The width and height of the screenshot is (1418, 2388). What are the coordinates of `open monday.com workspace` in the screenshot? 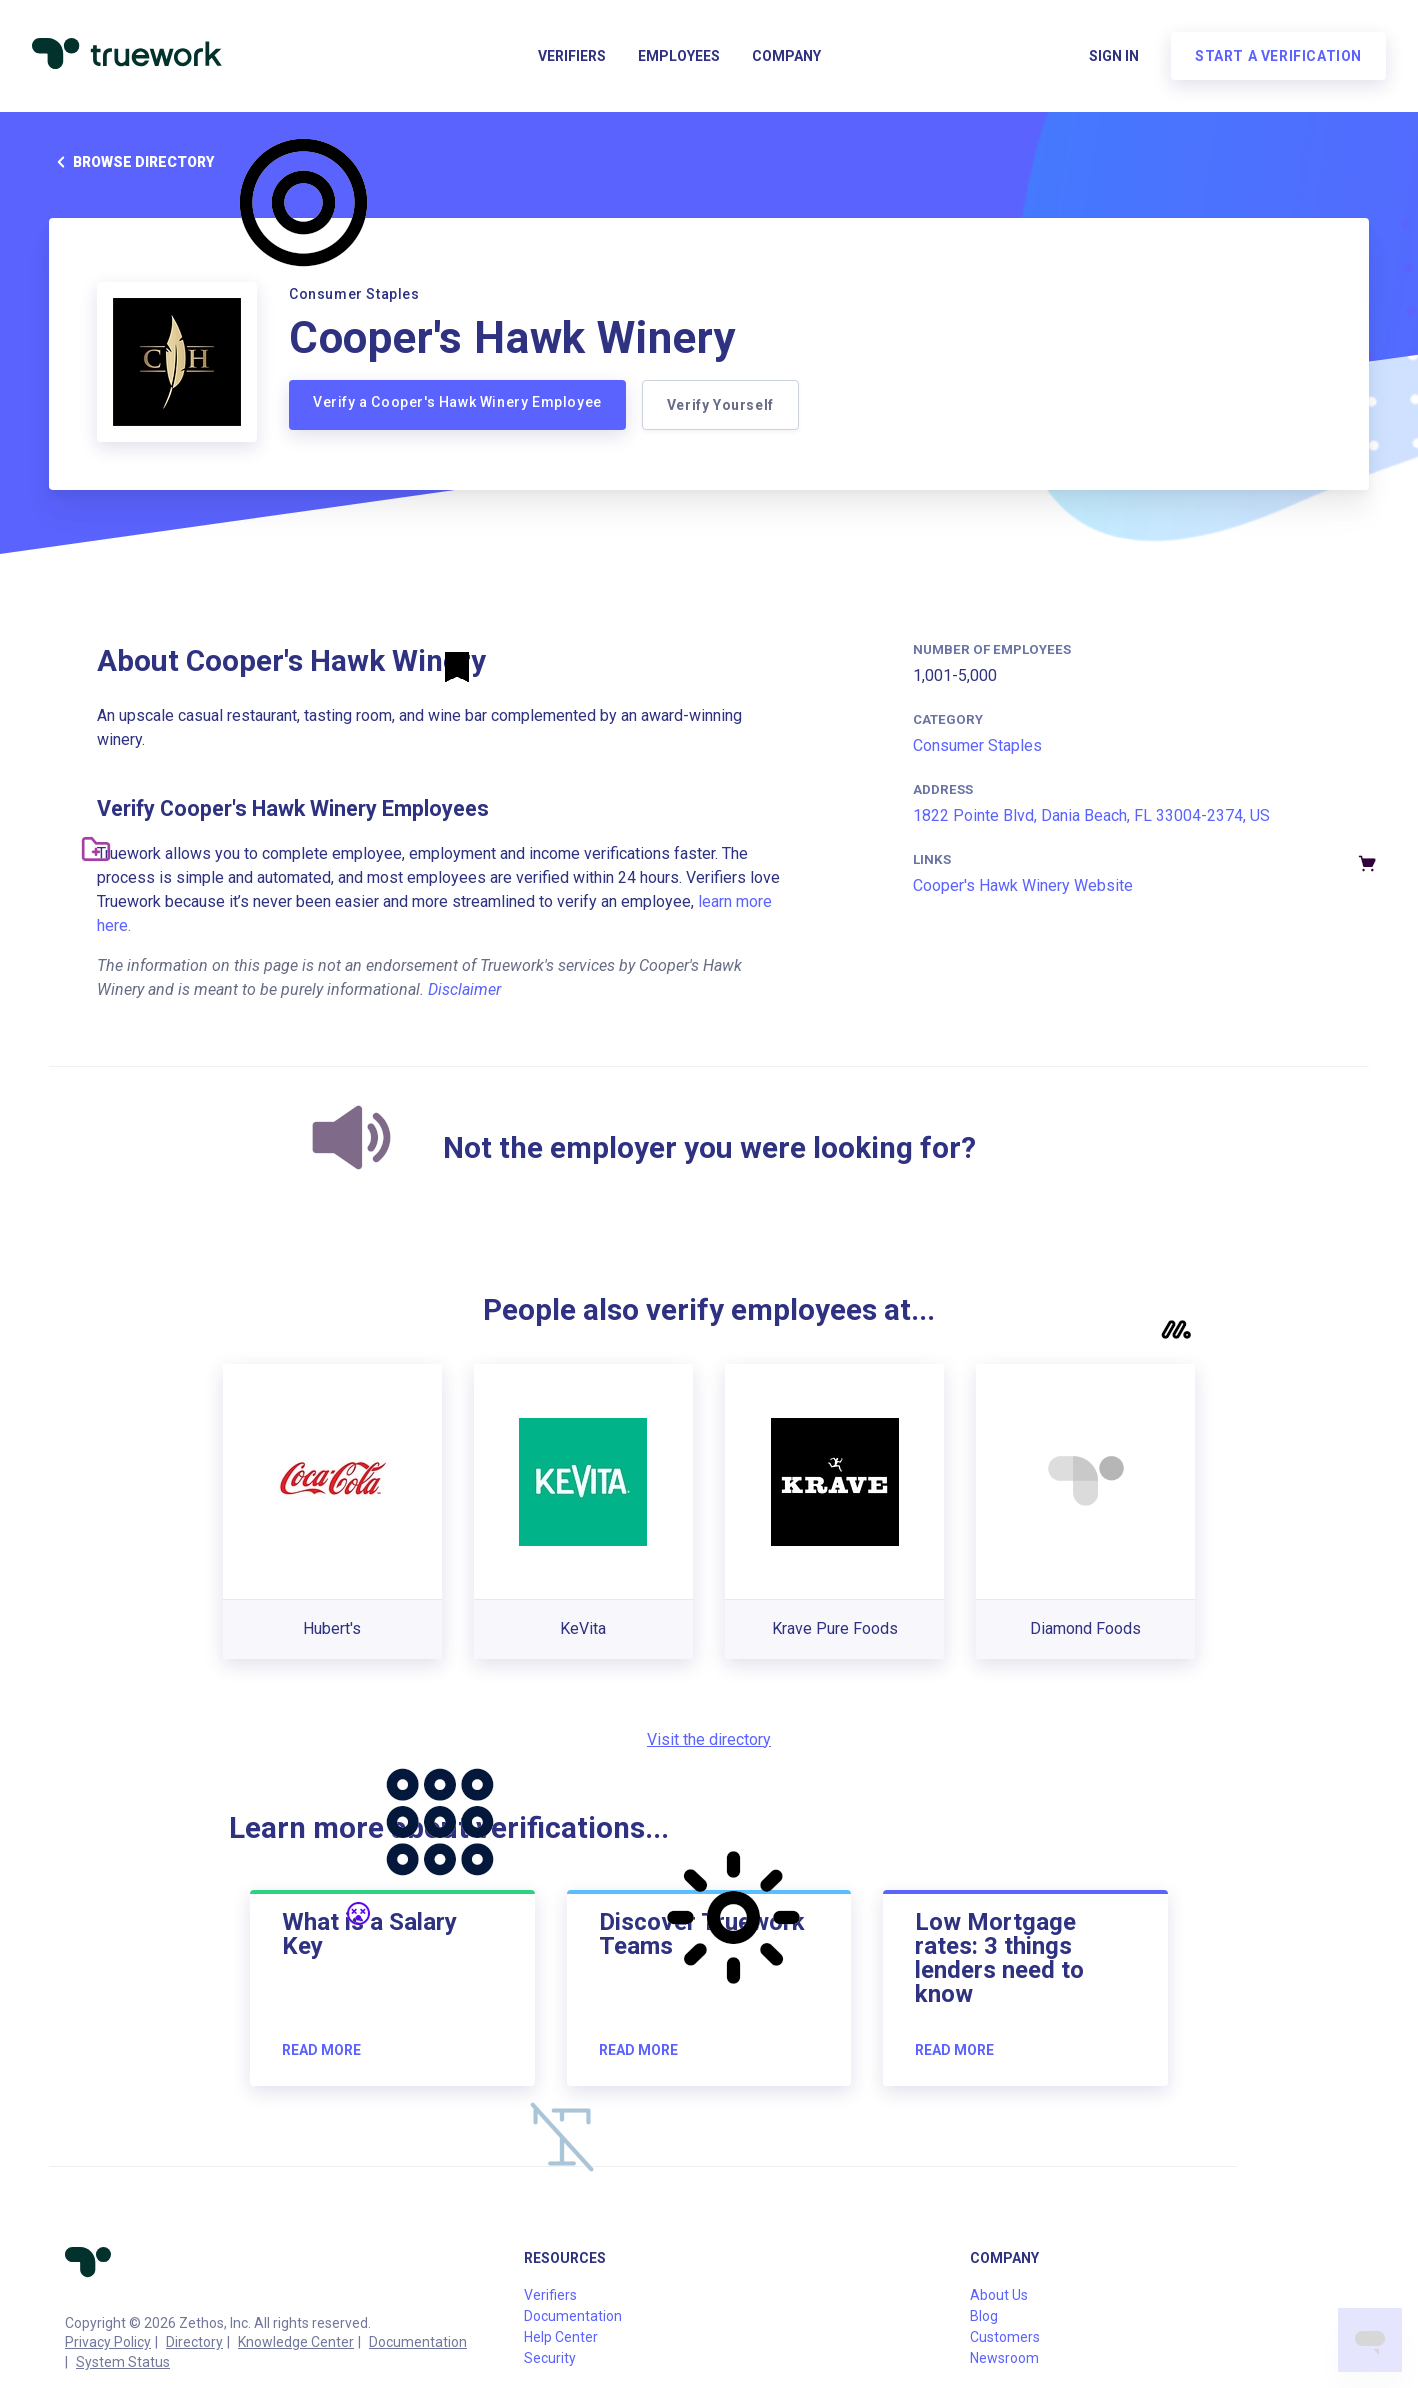 It's located at (1175, 1329).